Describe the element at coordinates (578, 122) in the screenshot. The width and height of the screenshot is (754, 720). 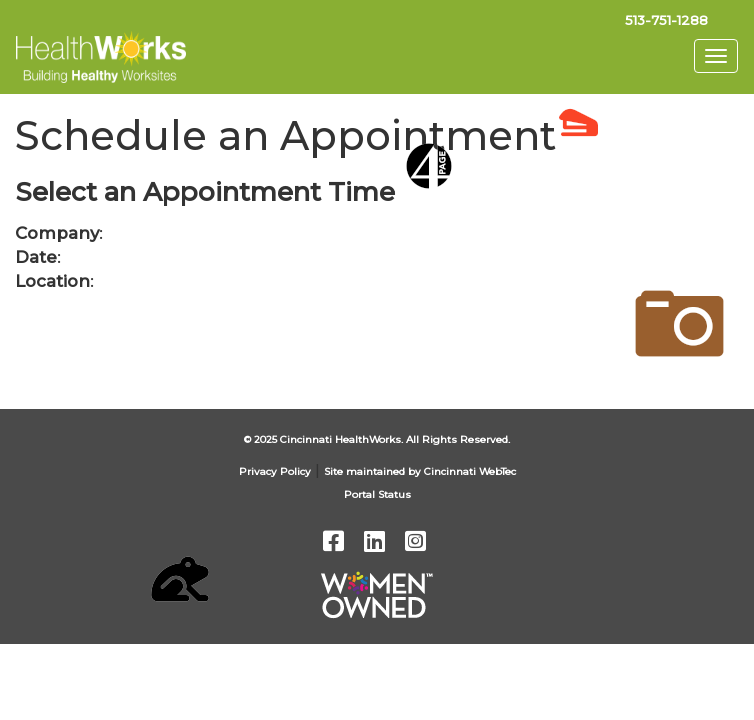
I see `attach or bind documents together` at that location.